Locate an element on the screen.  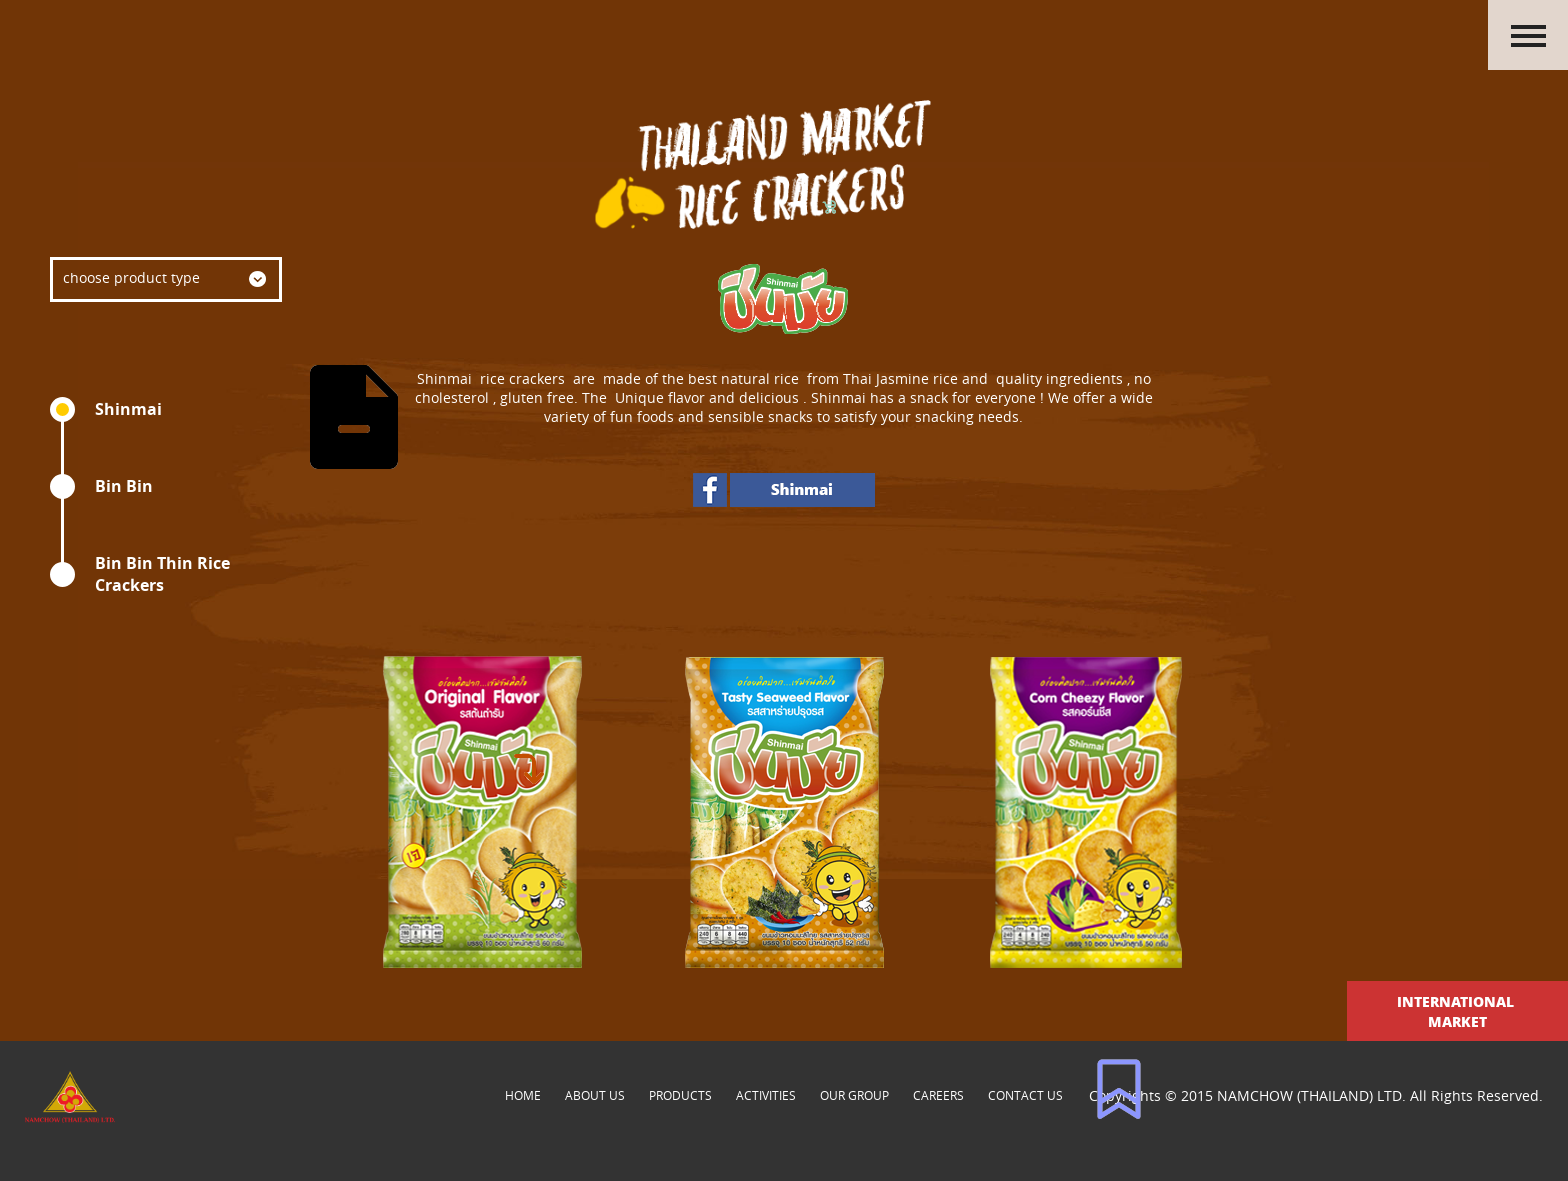
save this item for later is located at coordinates (1119, 1088).